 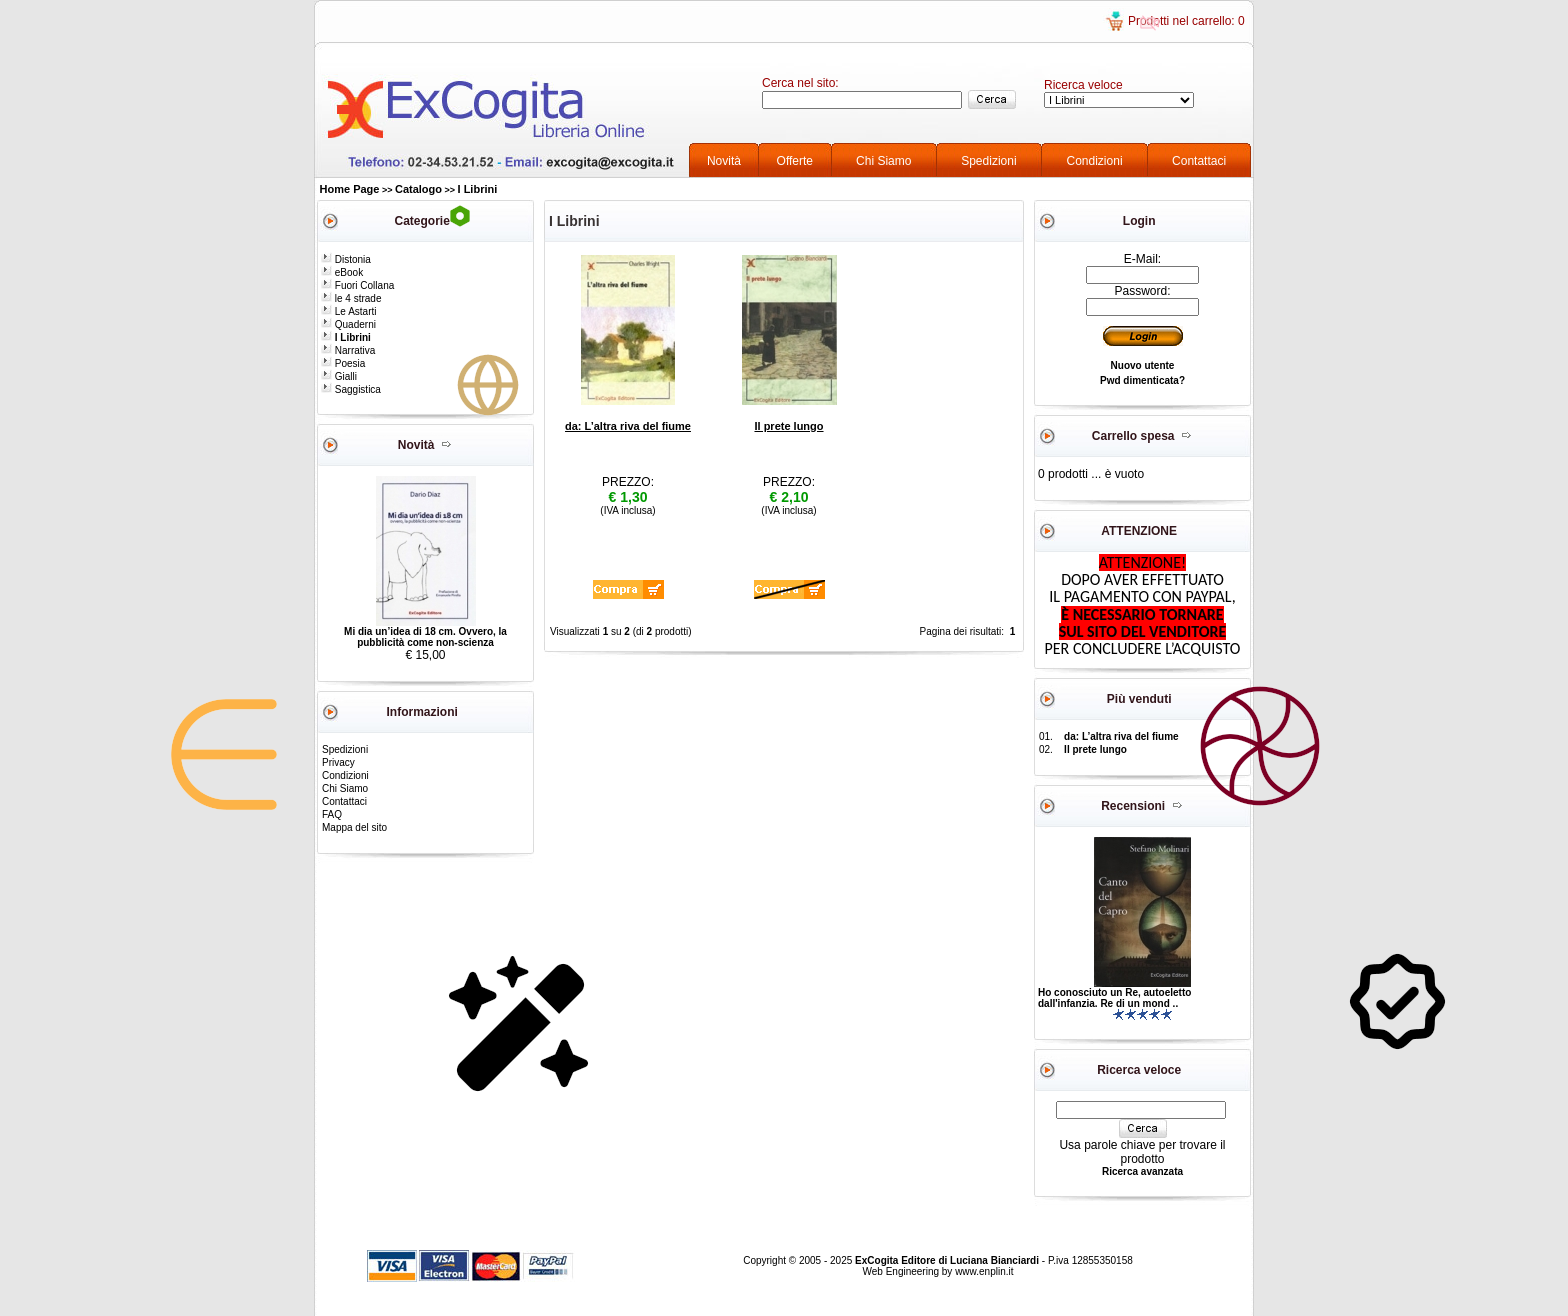 What do you see at coordinates (460, 216) in the screenshot?
I see `access settings or configuration options` at bounding box center [460, 216].